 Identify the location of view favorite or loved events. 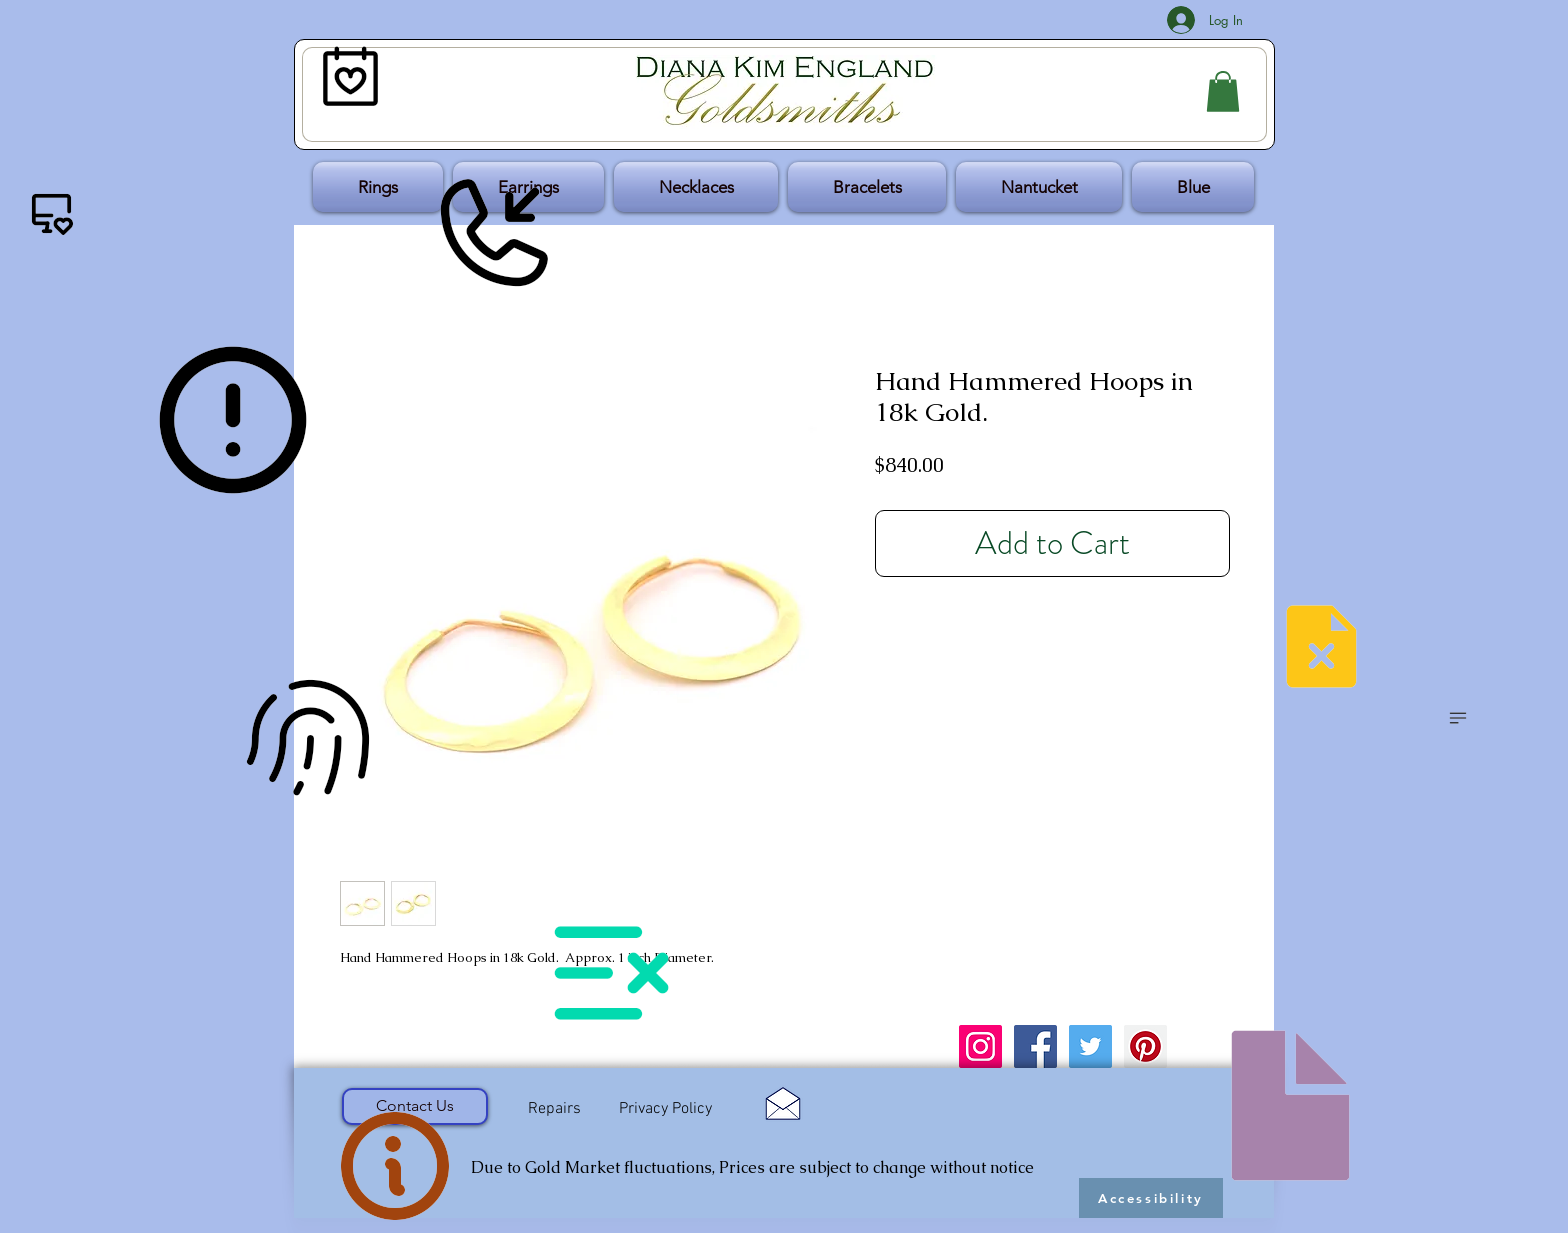
(350, 78).